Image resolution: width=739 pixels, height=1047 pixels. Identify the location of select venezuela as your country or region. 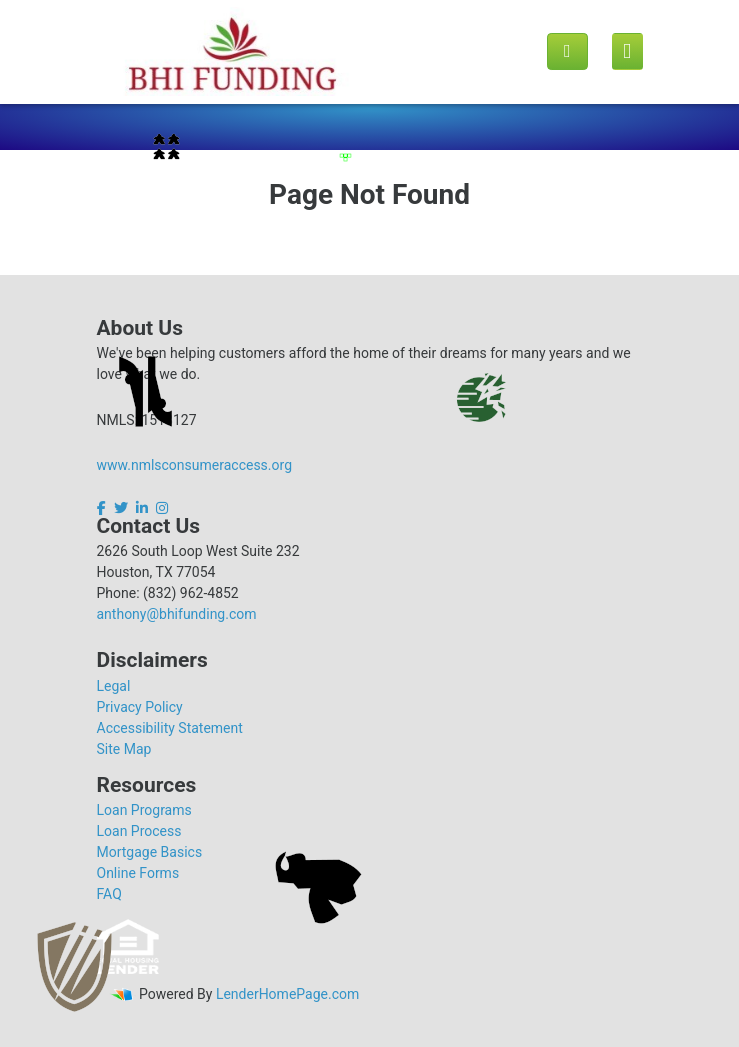
(318, 887).